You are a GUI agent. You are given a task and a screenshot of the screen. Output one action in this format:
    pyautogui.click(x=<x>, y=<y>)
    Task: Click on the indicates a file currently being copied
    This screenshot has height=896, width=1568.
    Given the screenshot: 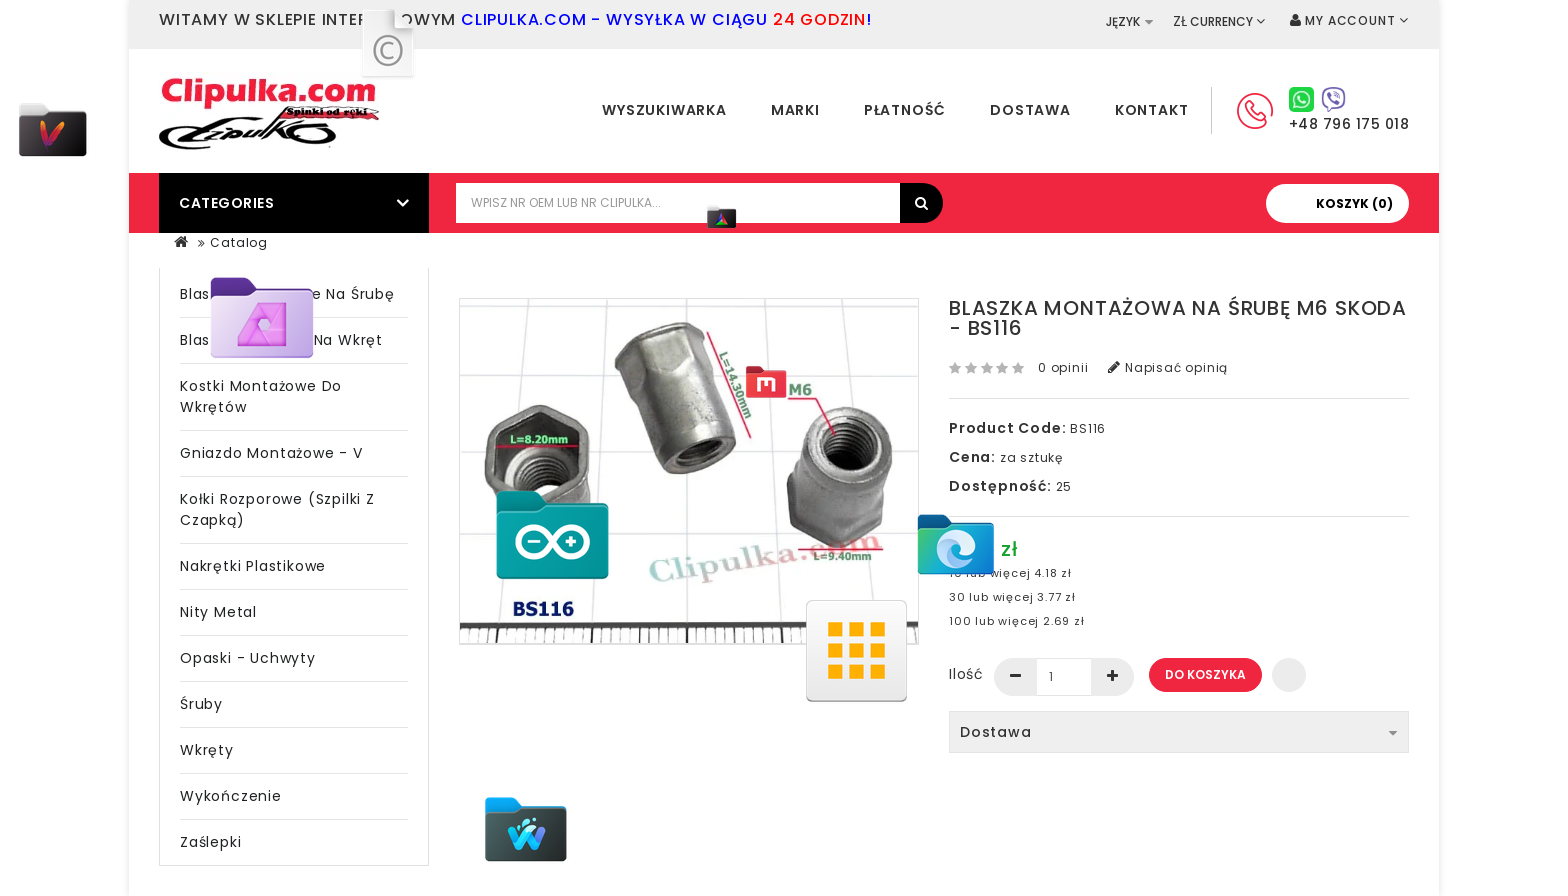 What is the action you would take?
    pyautogui.click(x=388, y=44)
    